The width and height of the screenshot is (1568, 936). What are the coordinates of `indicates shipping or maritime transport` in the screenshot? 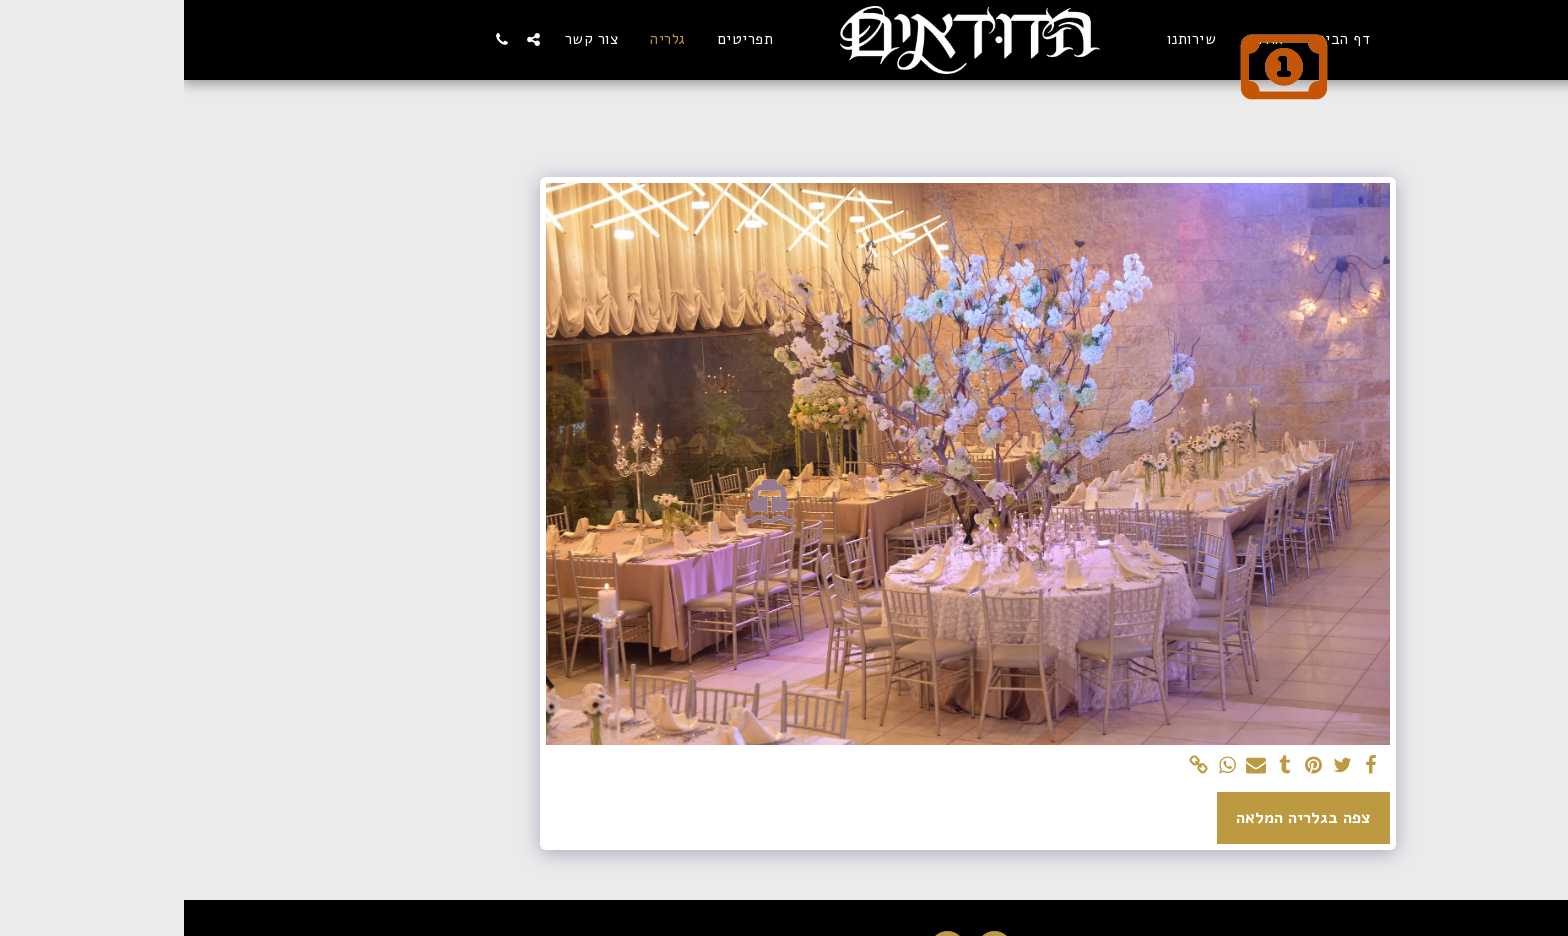 It's located at (769, 501).